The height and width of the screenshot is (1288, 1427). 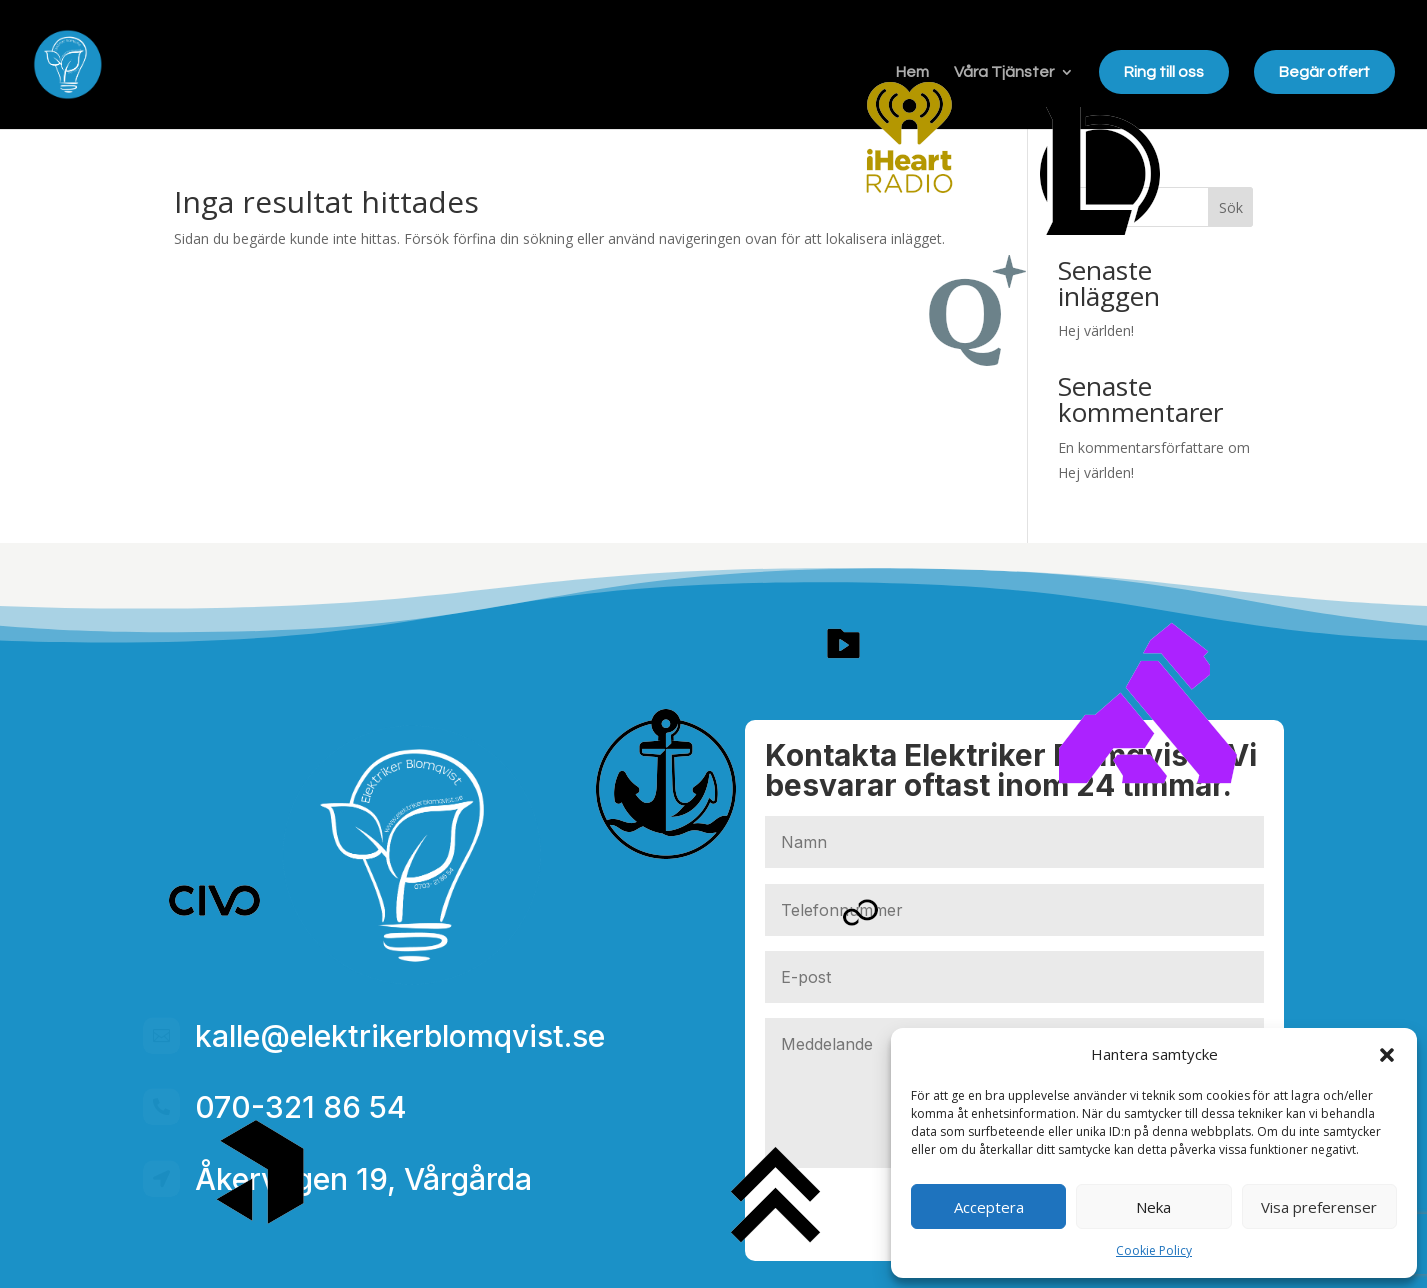 I want to click on open qwant search engine, so click(x=977, y=310).